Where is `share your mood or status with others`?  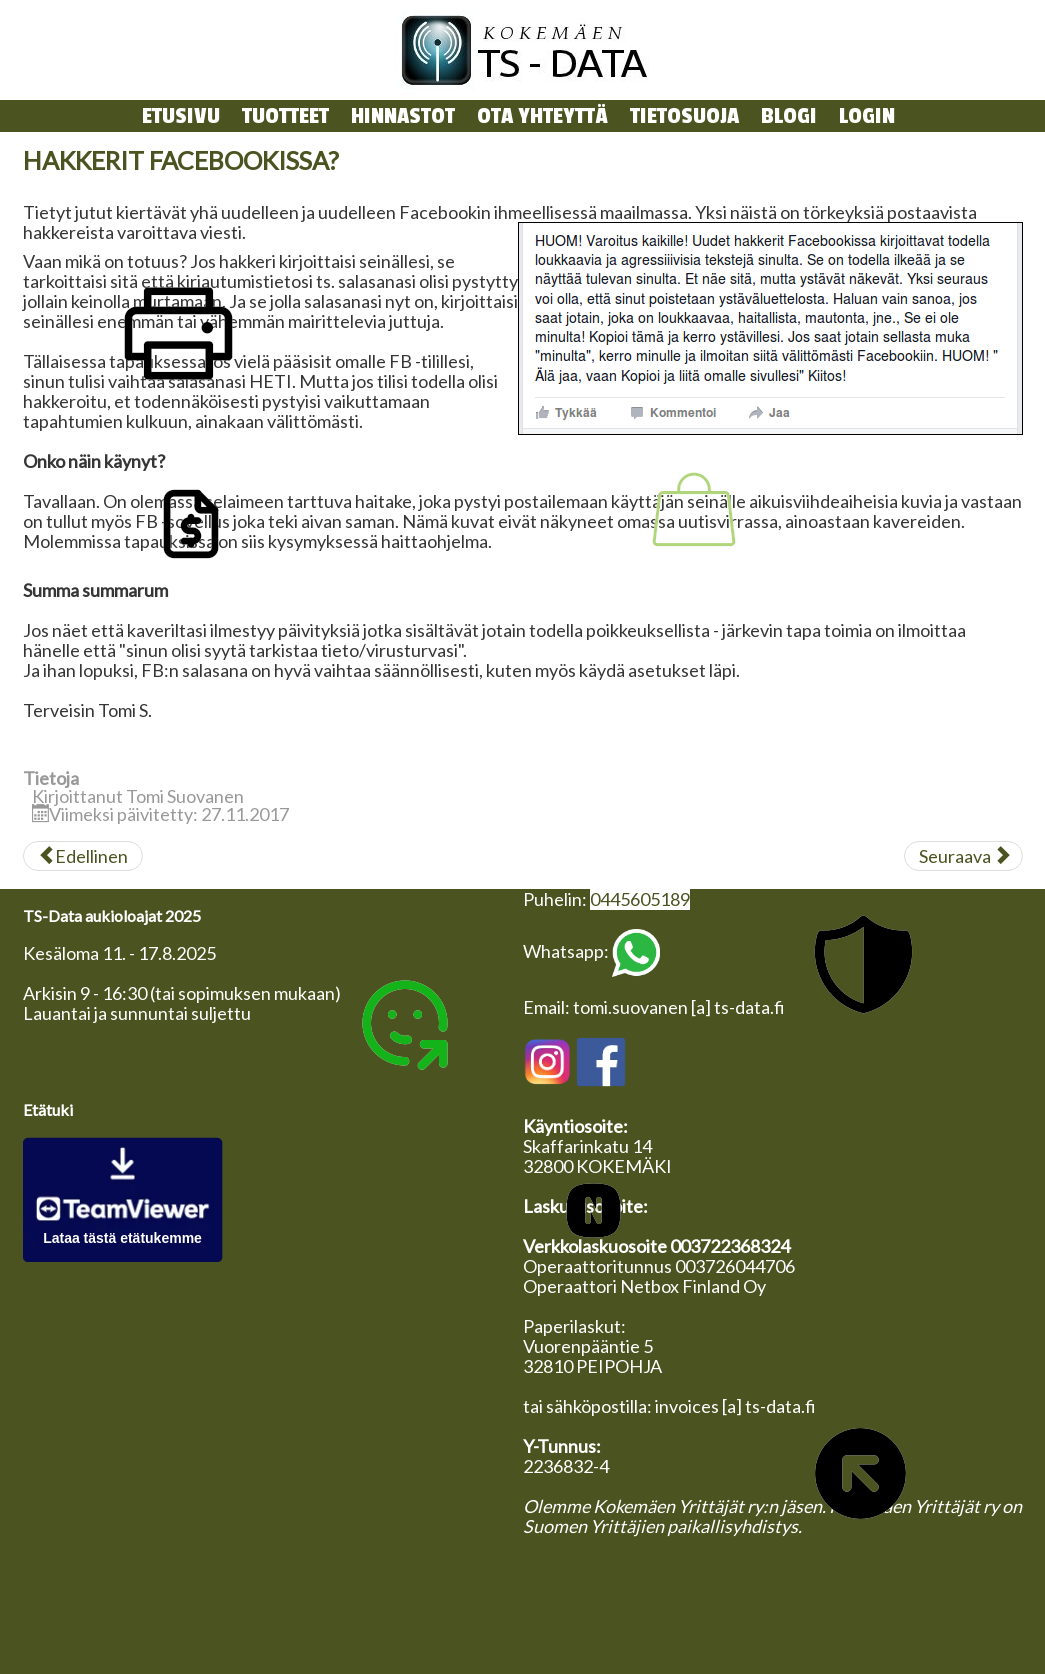 share your mood or status with others is located at coordinates (405, 1023).